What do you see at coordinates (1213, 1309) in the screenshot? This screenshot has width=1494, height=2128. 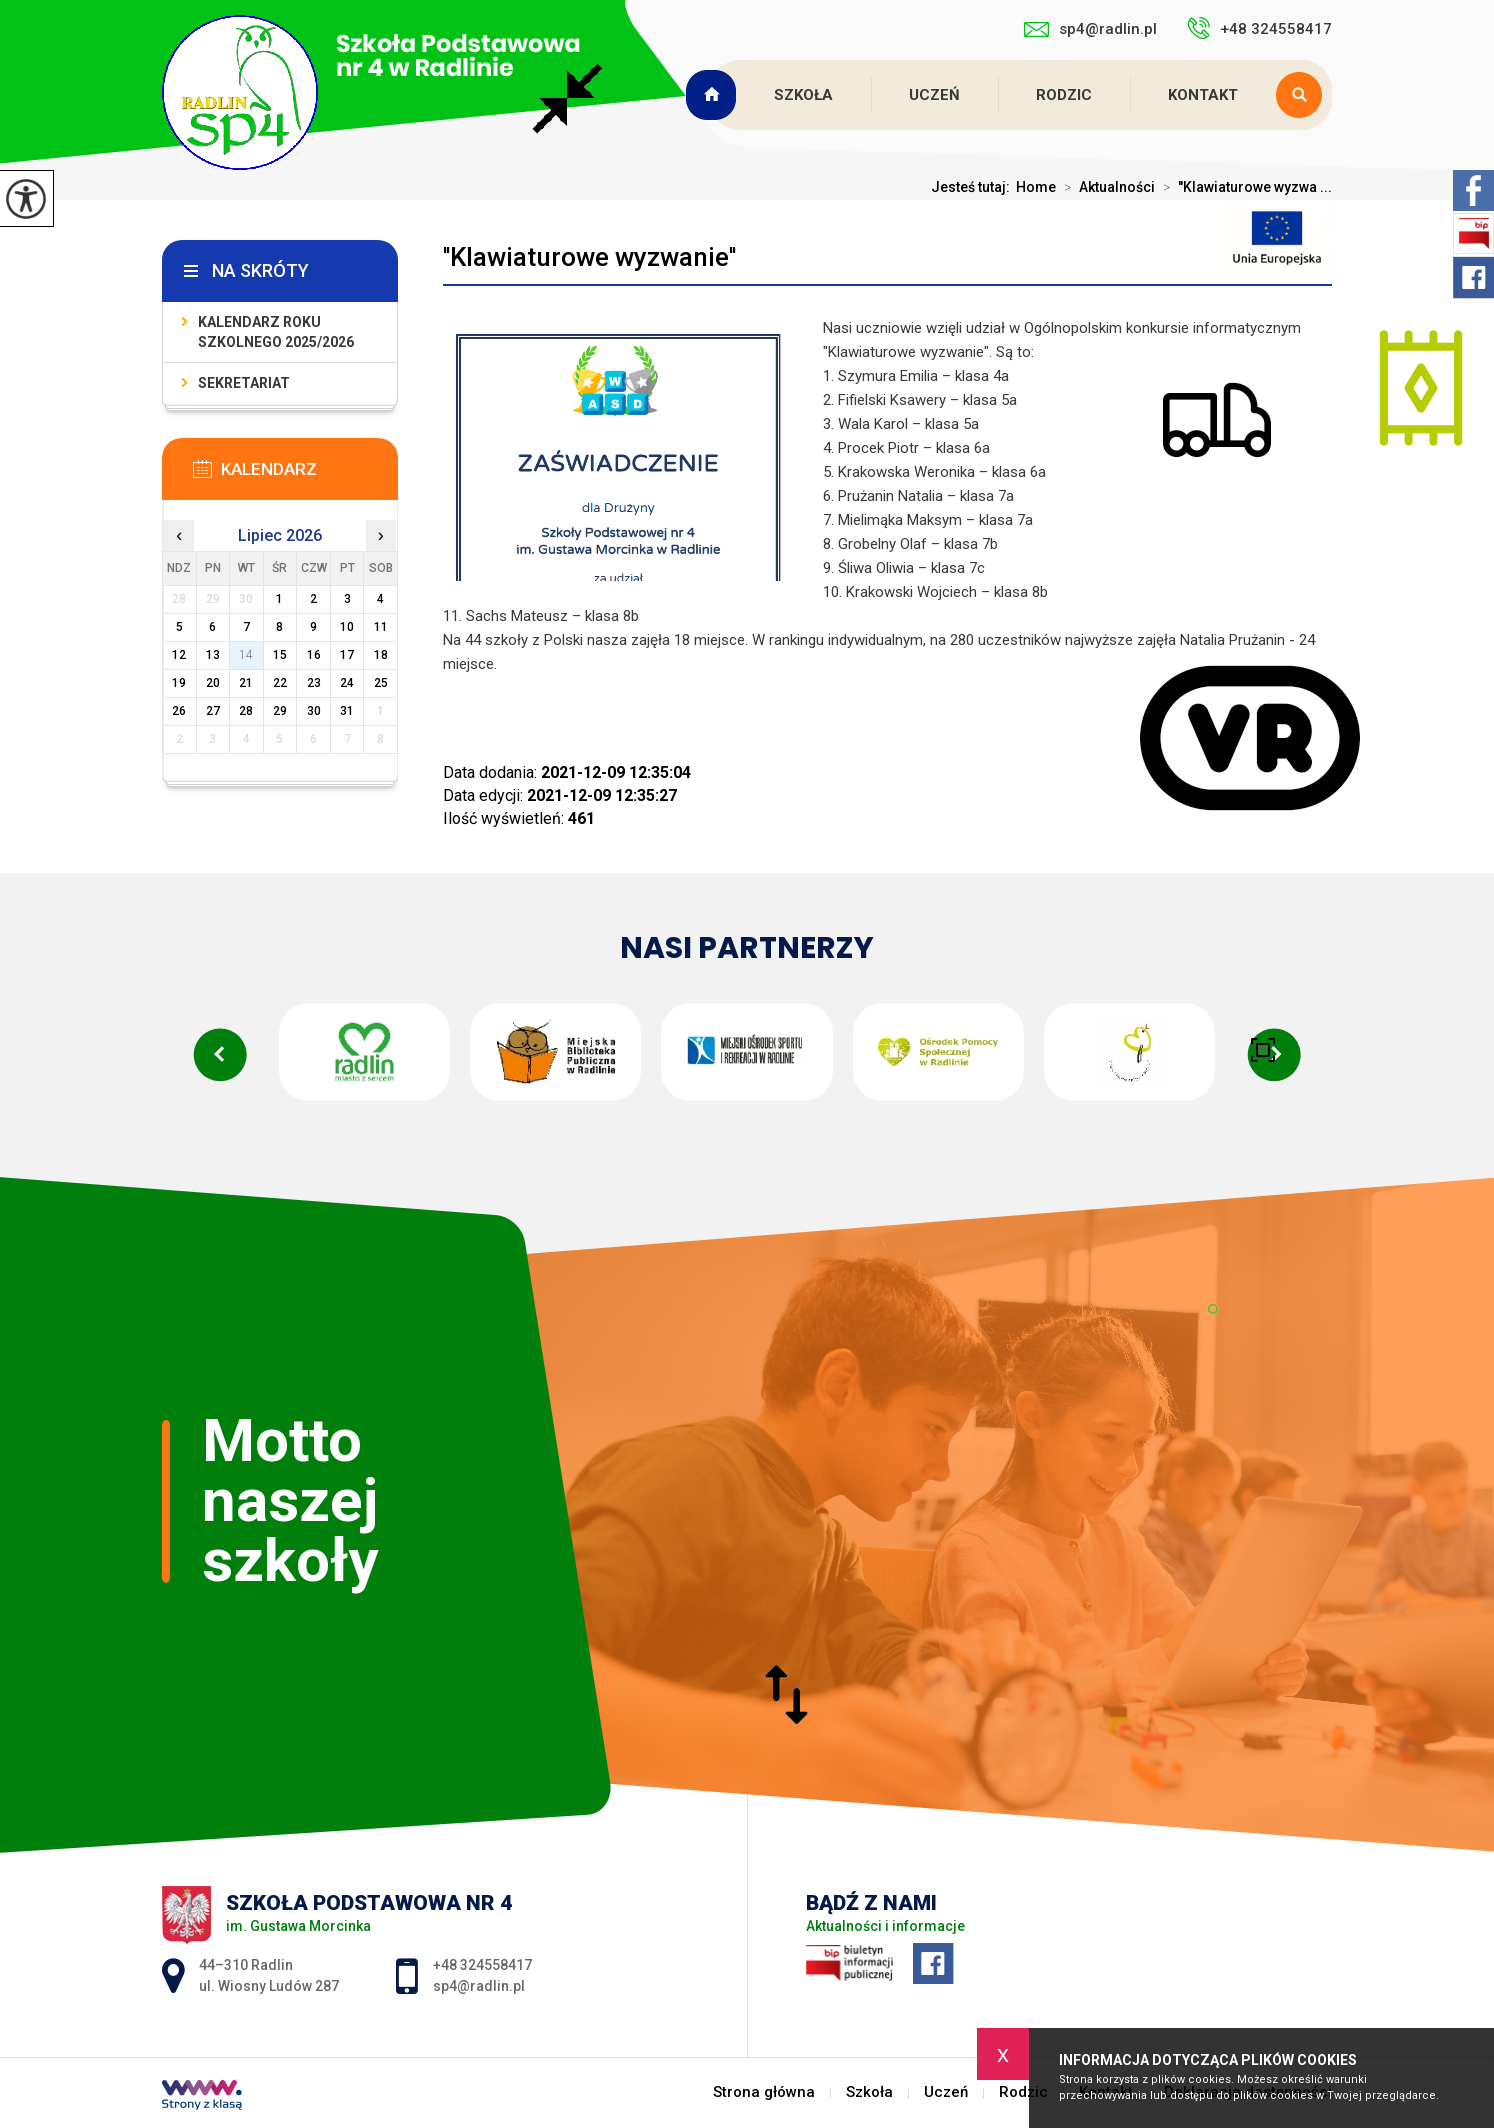 I see `indicates an unread item or notification` at bounding box center [1213, 1309].